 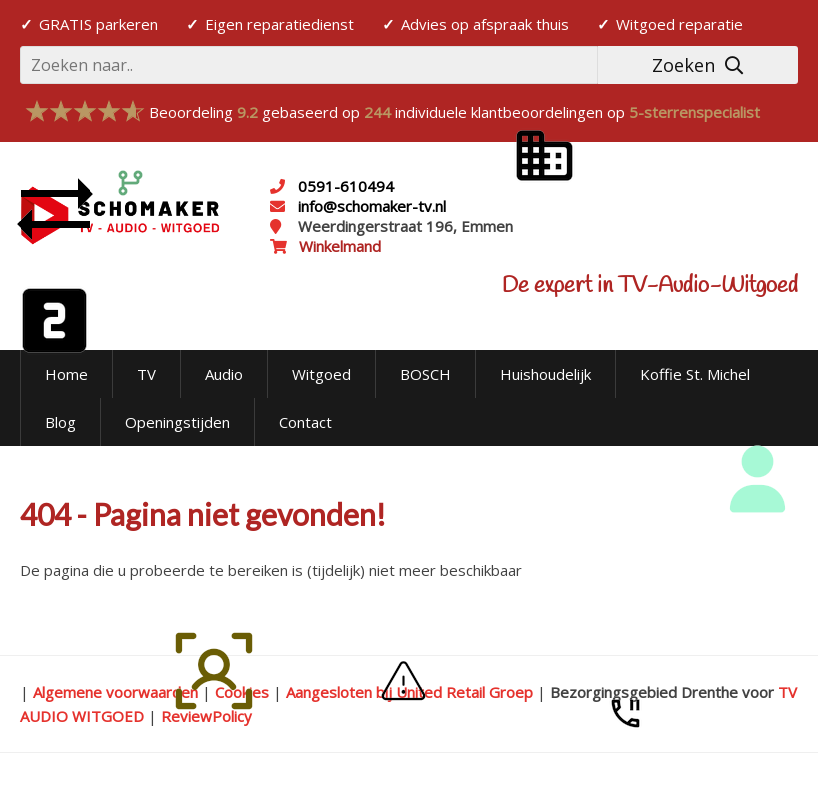 What do you see at coordinates (54, 320) in the screenshot?
I see `select image filter or look number two` at bounding box center [54, 320].